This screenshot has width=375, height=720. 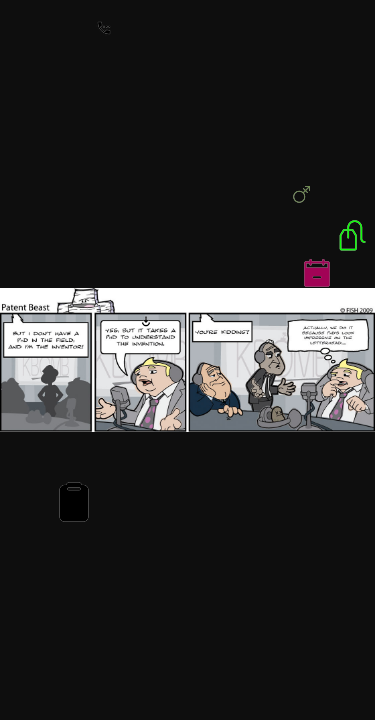 What do you see at coordinates (104, 28) in the screenshot?
I see `access phone or call settings` at bounding box center [104, 28].